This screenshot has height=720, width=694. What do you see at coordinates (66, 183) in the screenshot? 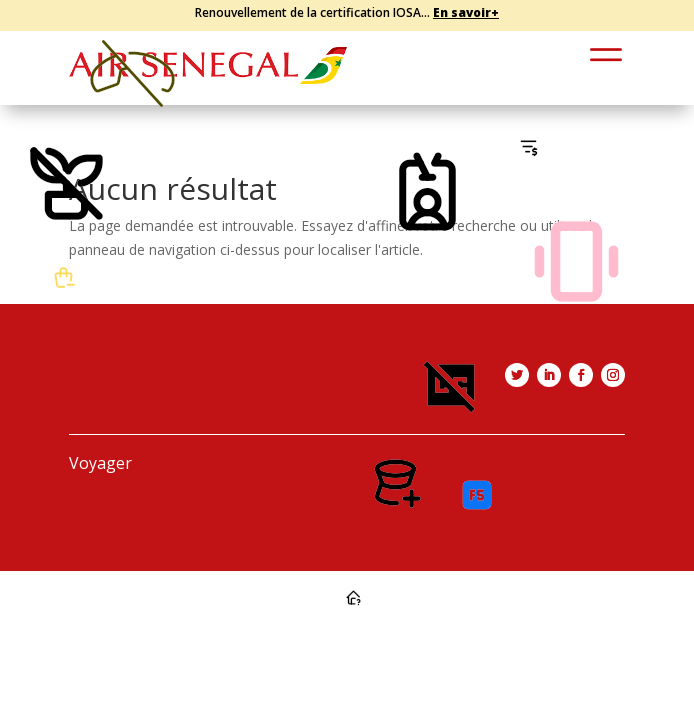
I see `disable plant care reminders` at bounding box center [66, 183].